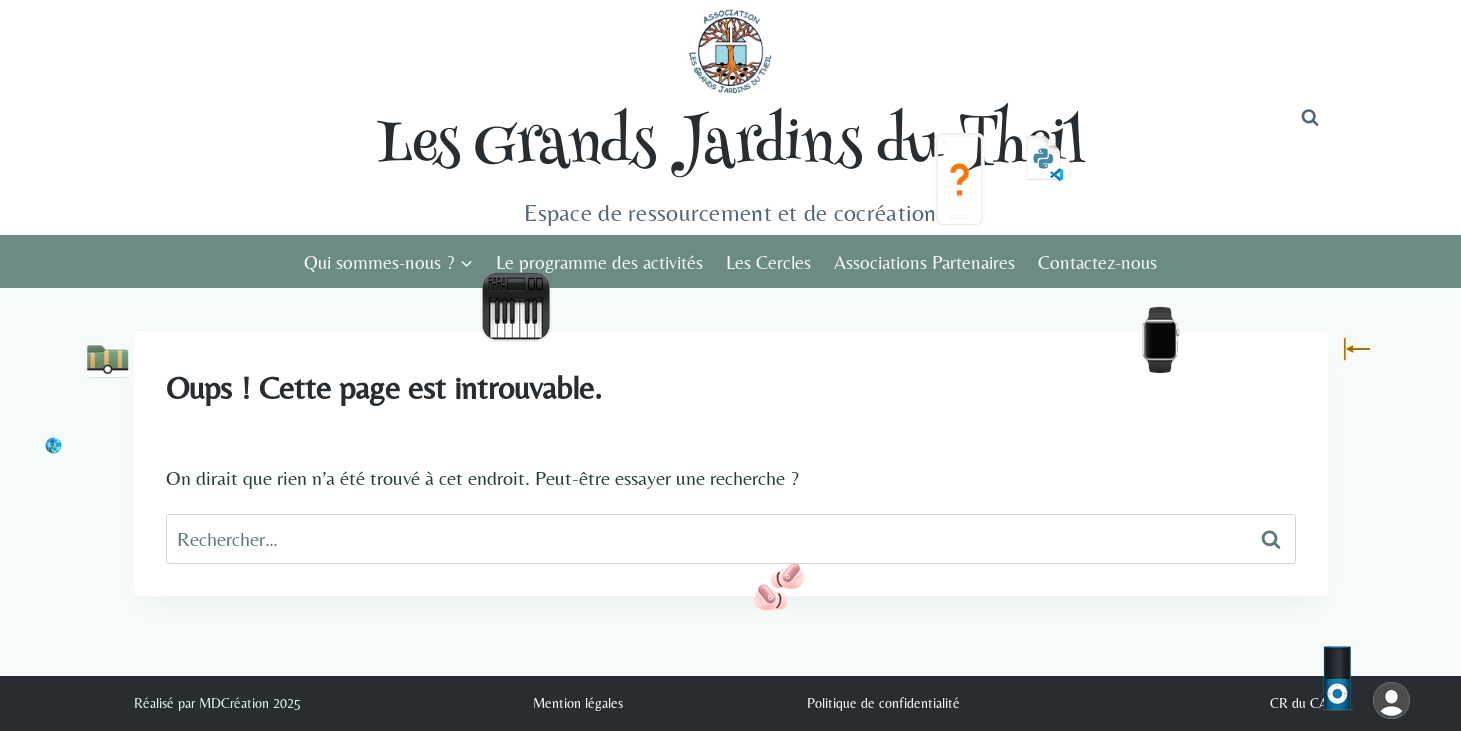 The image size is (1461, 731). What do you see at coordinates (107, 362) in the screenshot?
I see `folder containing pokémon safari ball themed content` at bounding box center [107, 362].